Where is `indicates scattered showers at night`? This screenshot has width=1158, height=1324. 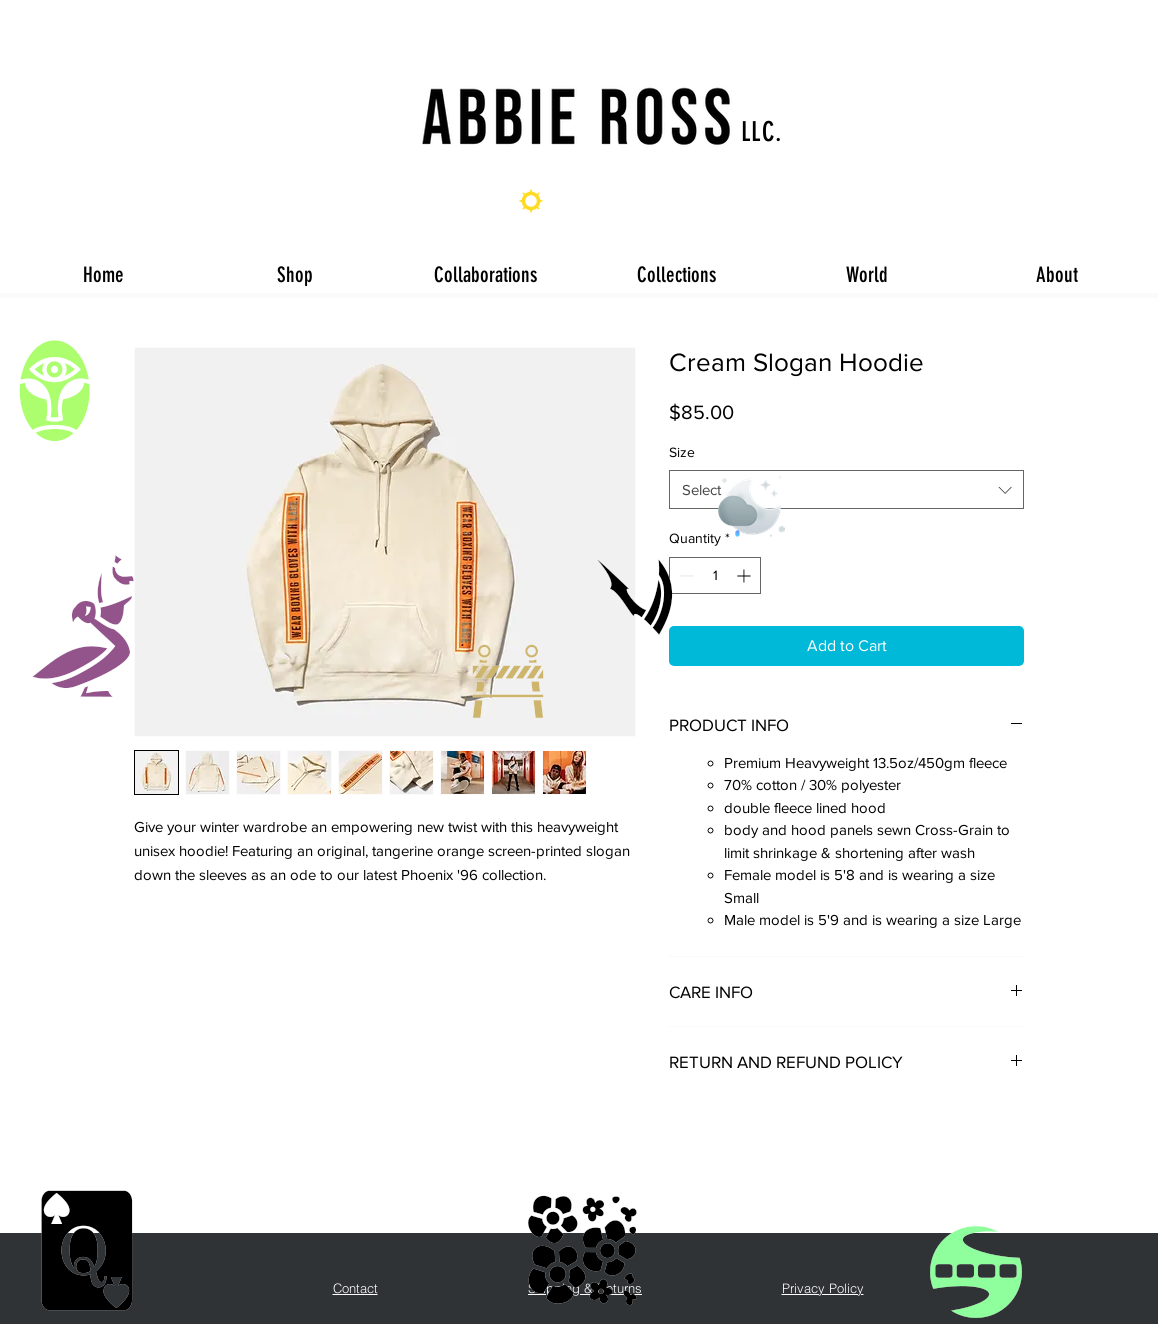
indicates scattered showers at night is located at coordinates (751, 506).